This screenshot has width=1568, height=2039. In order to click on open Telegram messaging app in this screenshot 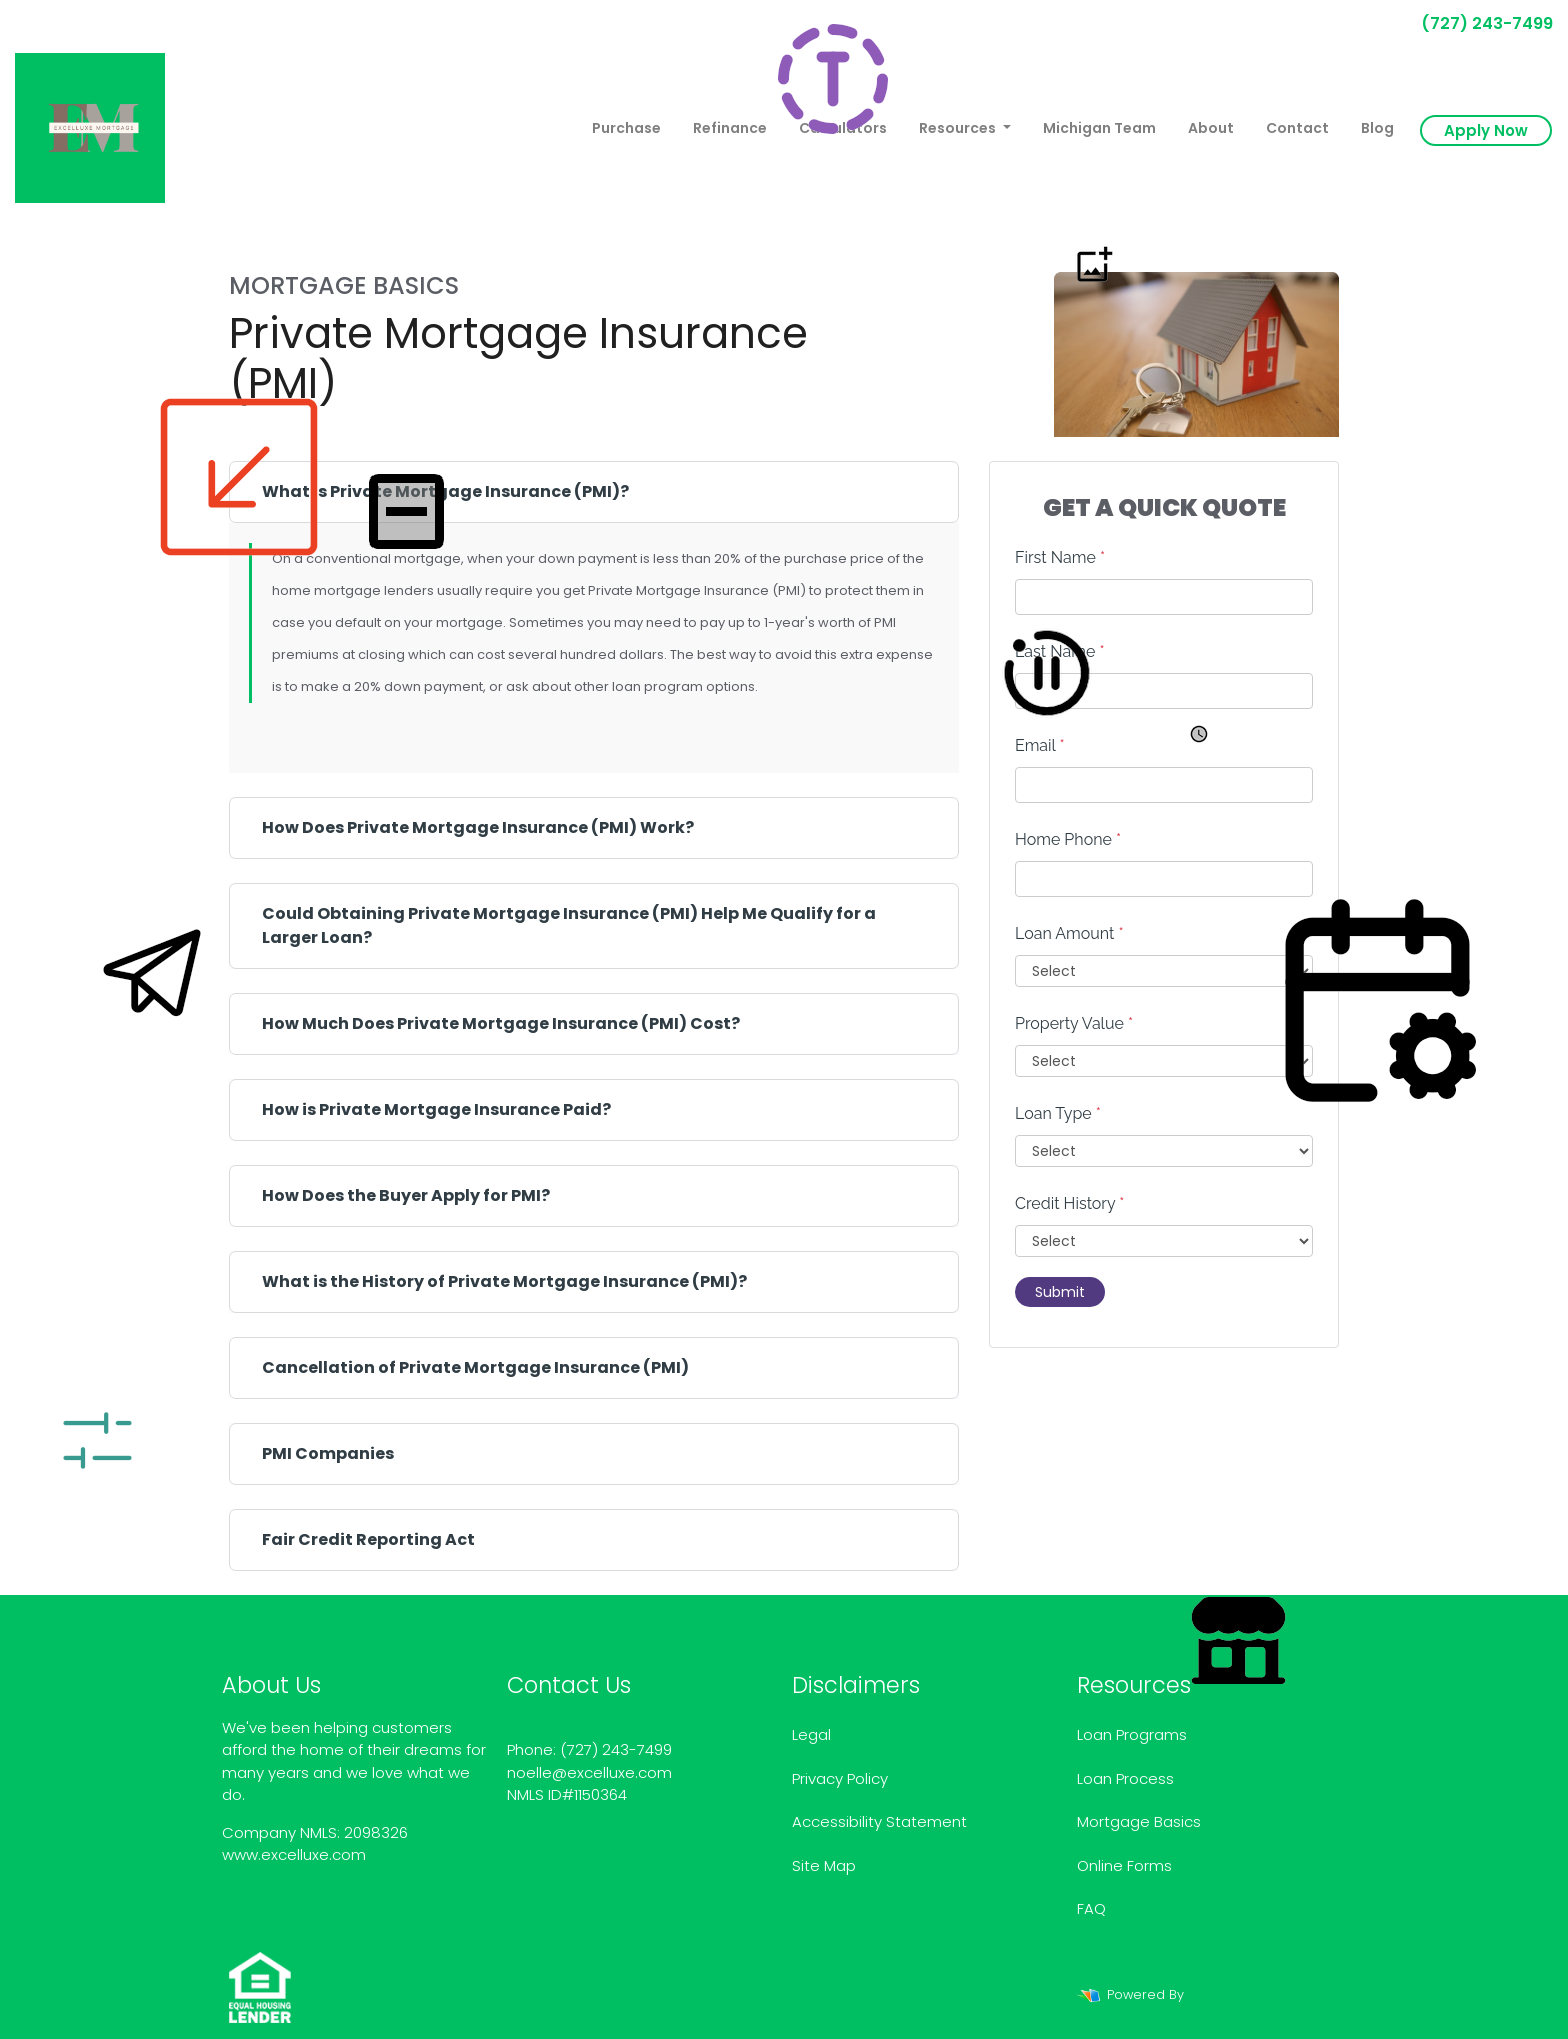, I will do `click(155, 974)`.